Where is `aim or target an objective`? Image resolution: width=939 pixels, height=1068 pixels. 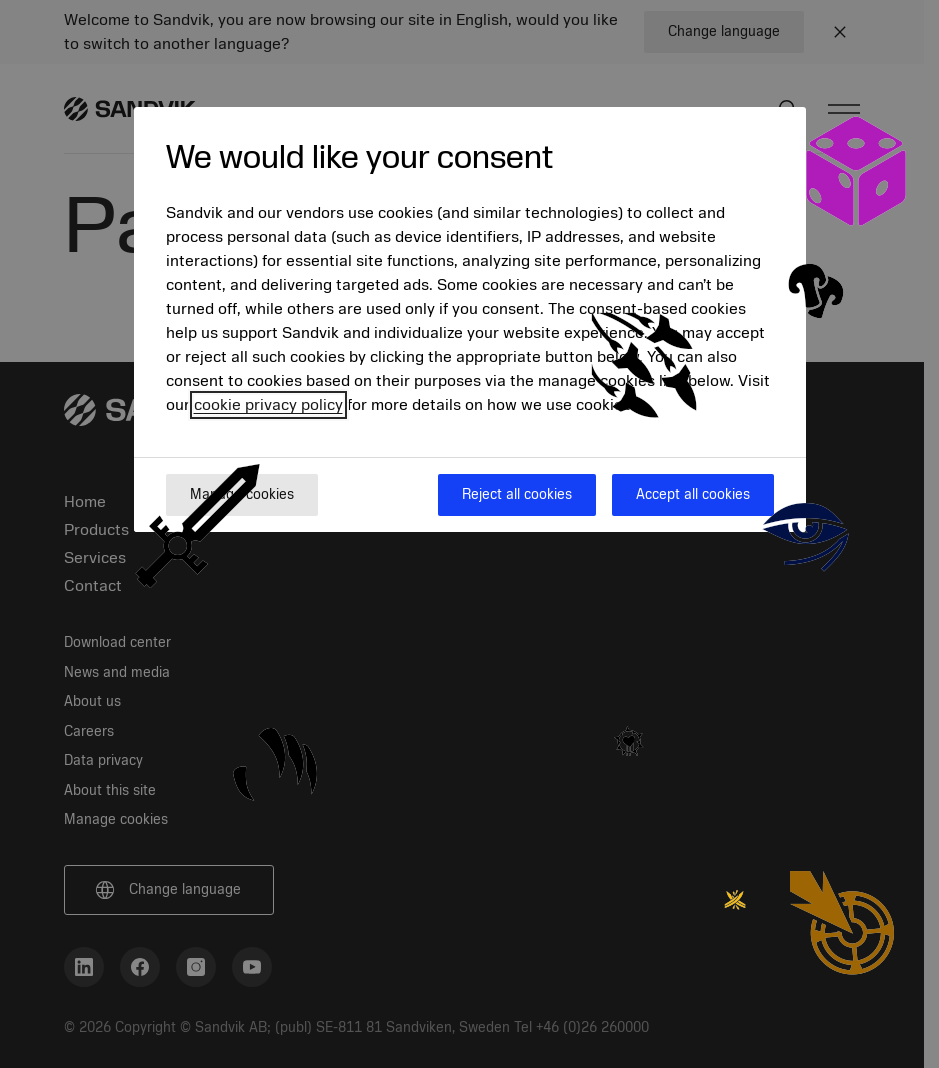
aim or target an objective is located at coordinates (842, 923).